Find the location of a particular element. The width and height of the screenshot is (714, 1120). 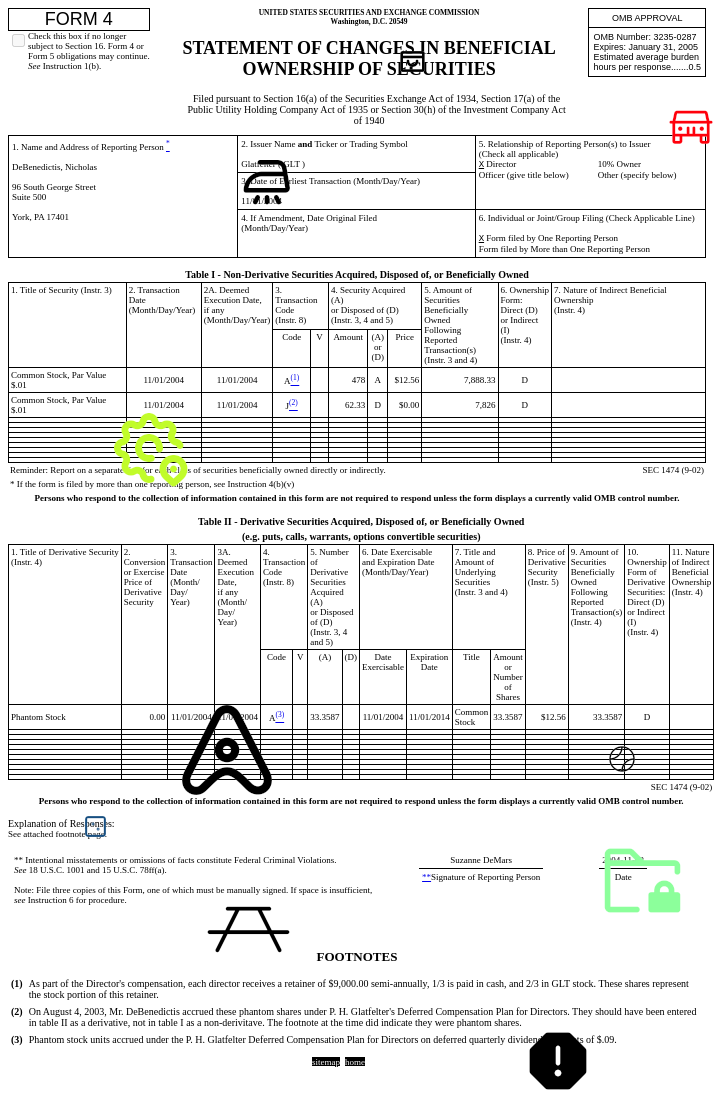

indicates a critical warning or error state is located at coordinates (558, 1061).